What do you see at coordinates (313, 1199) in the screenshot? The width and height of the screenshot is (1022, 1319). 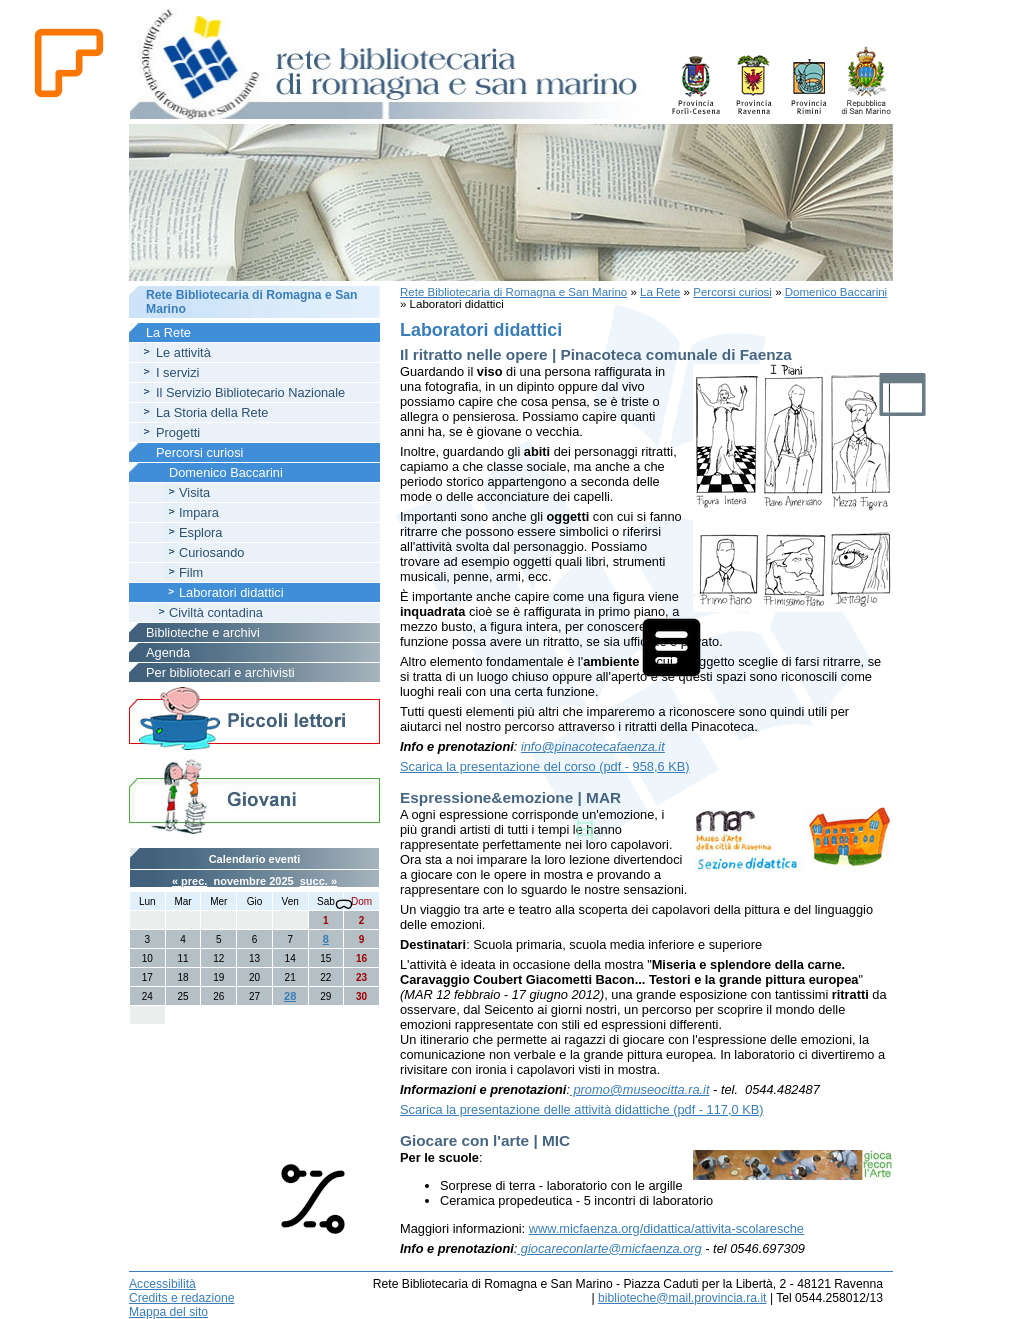 I see `adjust animation easing curve control points` at bounding box center [313, 1199].